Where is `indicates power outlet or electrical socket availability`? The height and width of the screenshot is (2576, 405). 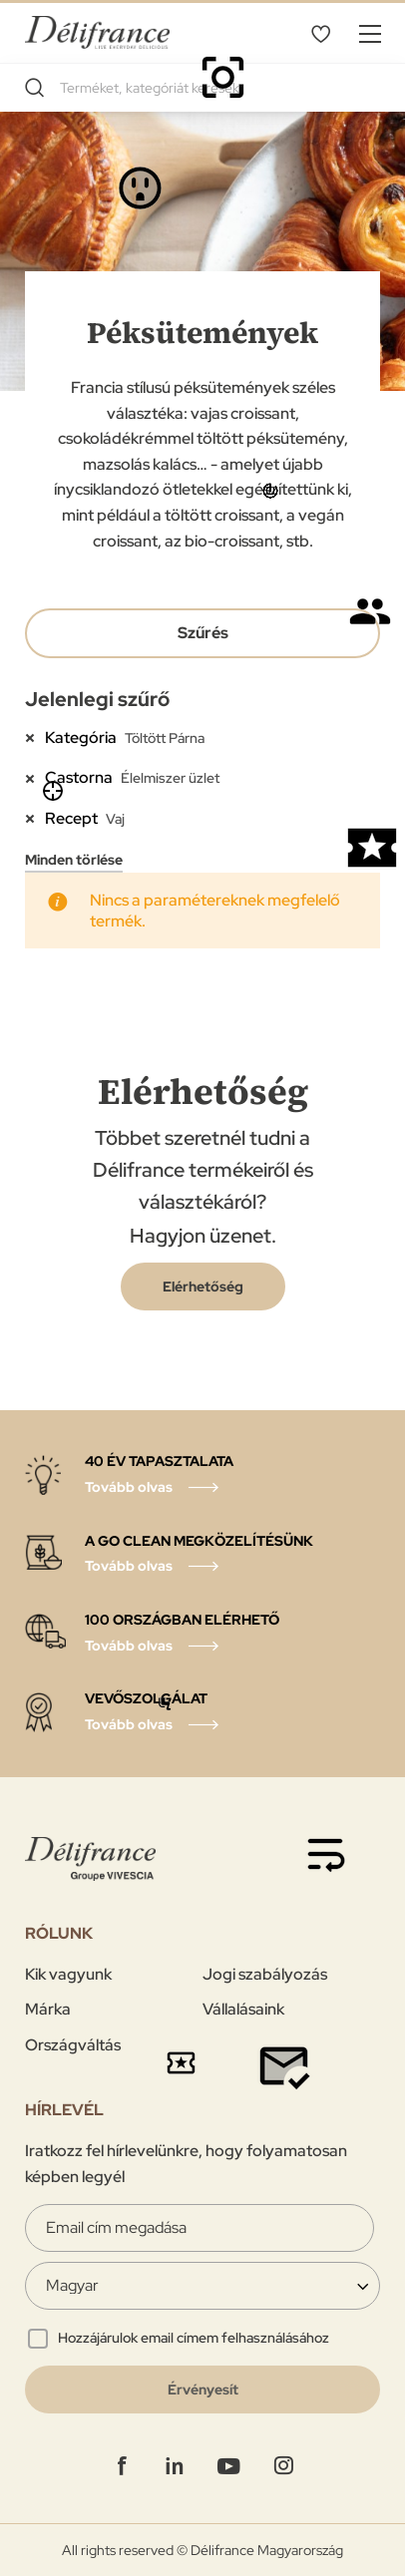
indicates power outlet or electrical socket availability is located at coordinates (140, 187).